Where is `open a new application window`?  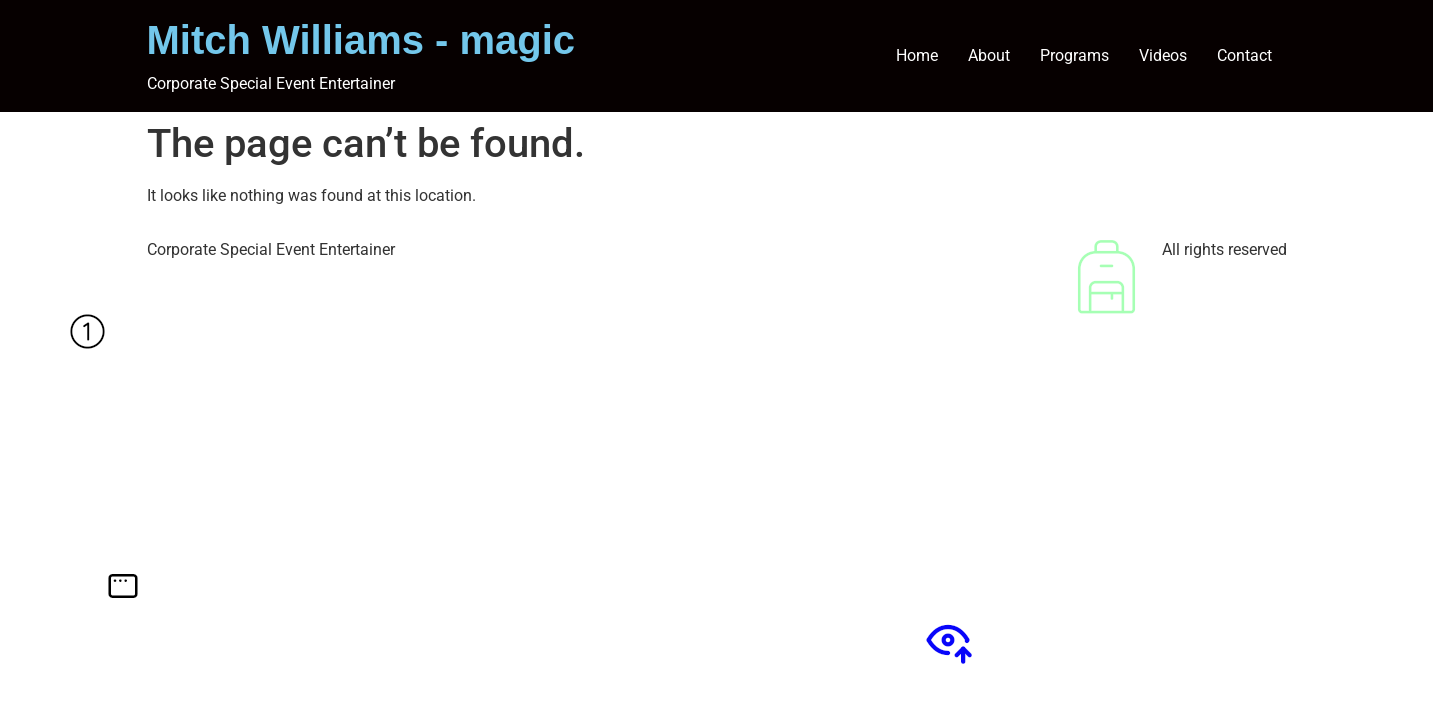 open a new application window is located at coordinates (123, 586).